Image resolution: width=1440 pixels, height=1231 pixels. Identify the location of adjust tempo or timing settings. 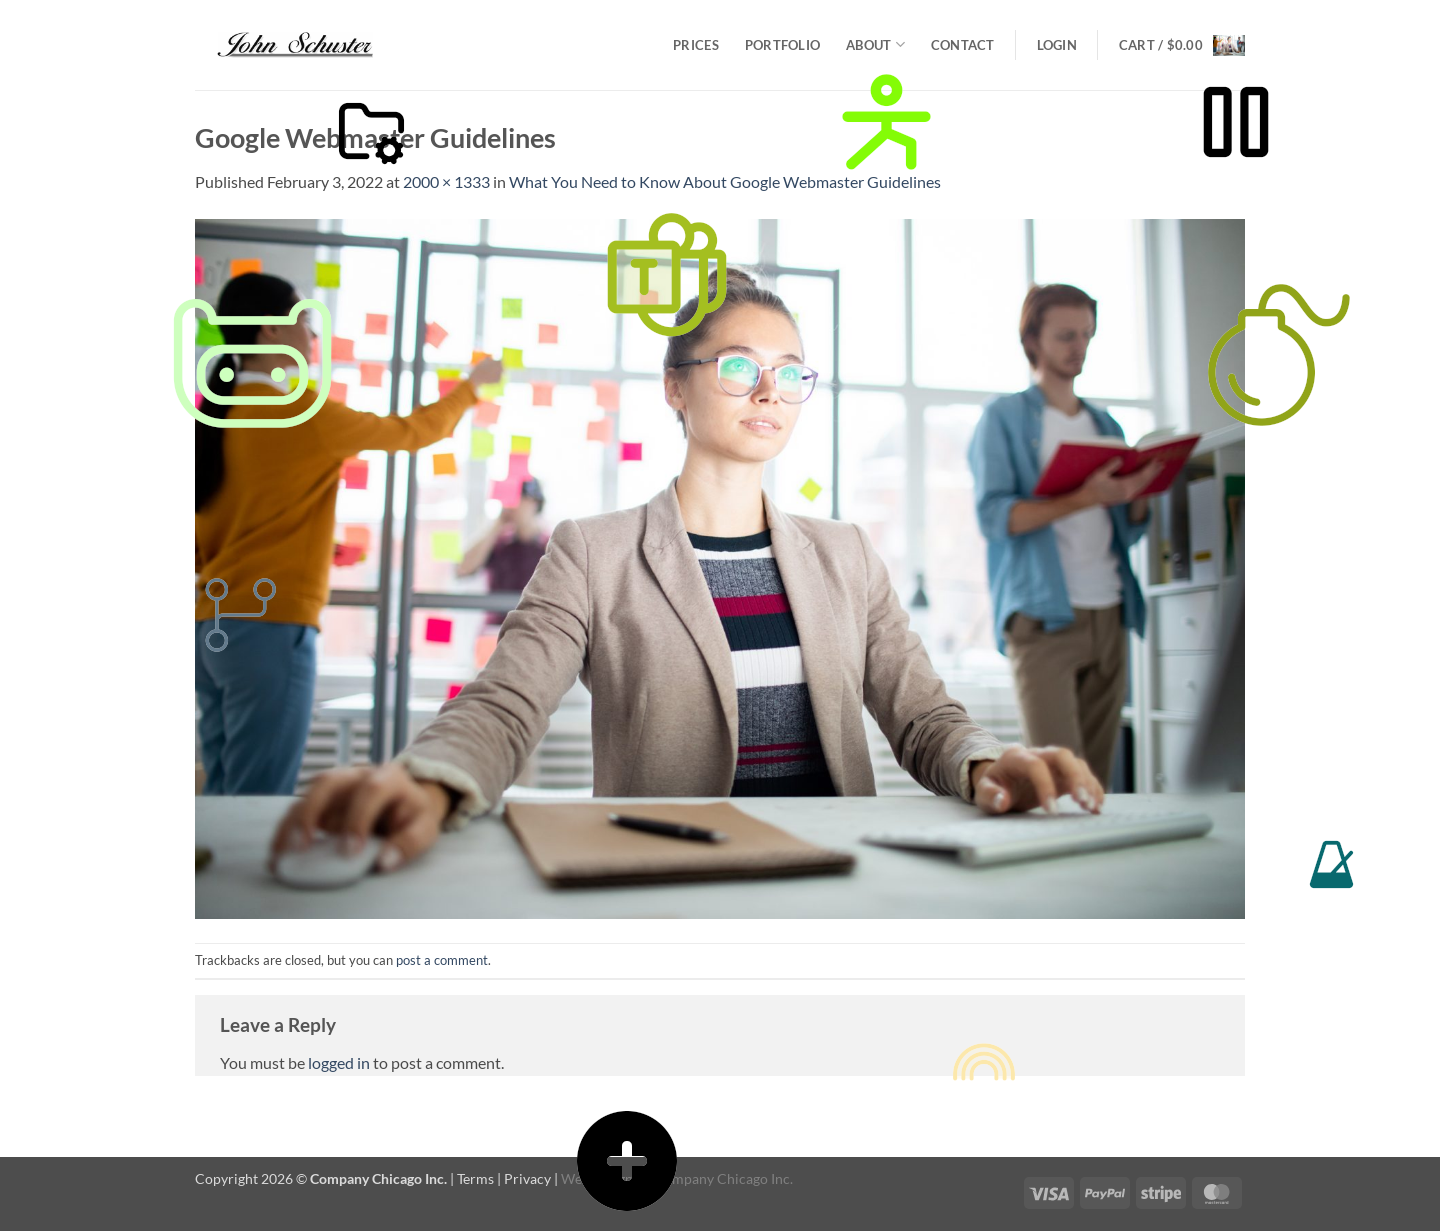
(1331, 864).